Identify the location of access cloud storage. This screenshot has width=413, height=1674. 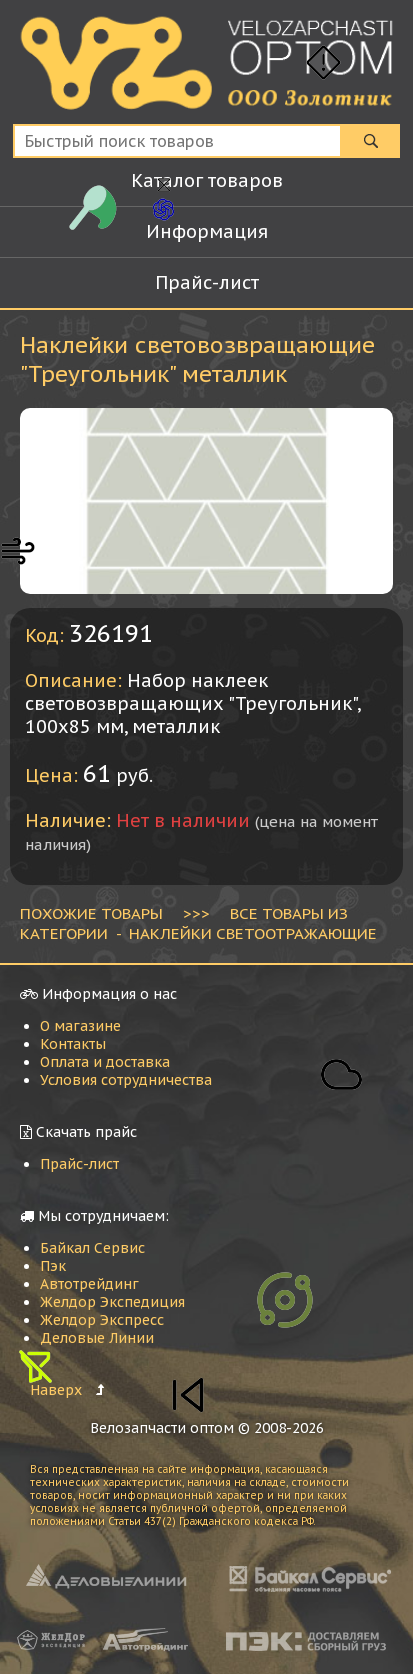
(341, 1074).